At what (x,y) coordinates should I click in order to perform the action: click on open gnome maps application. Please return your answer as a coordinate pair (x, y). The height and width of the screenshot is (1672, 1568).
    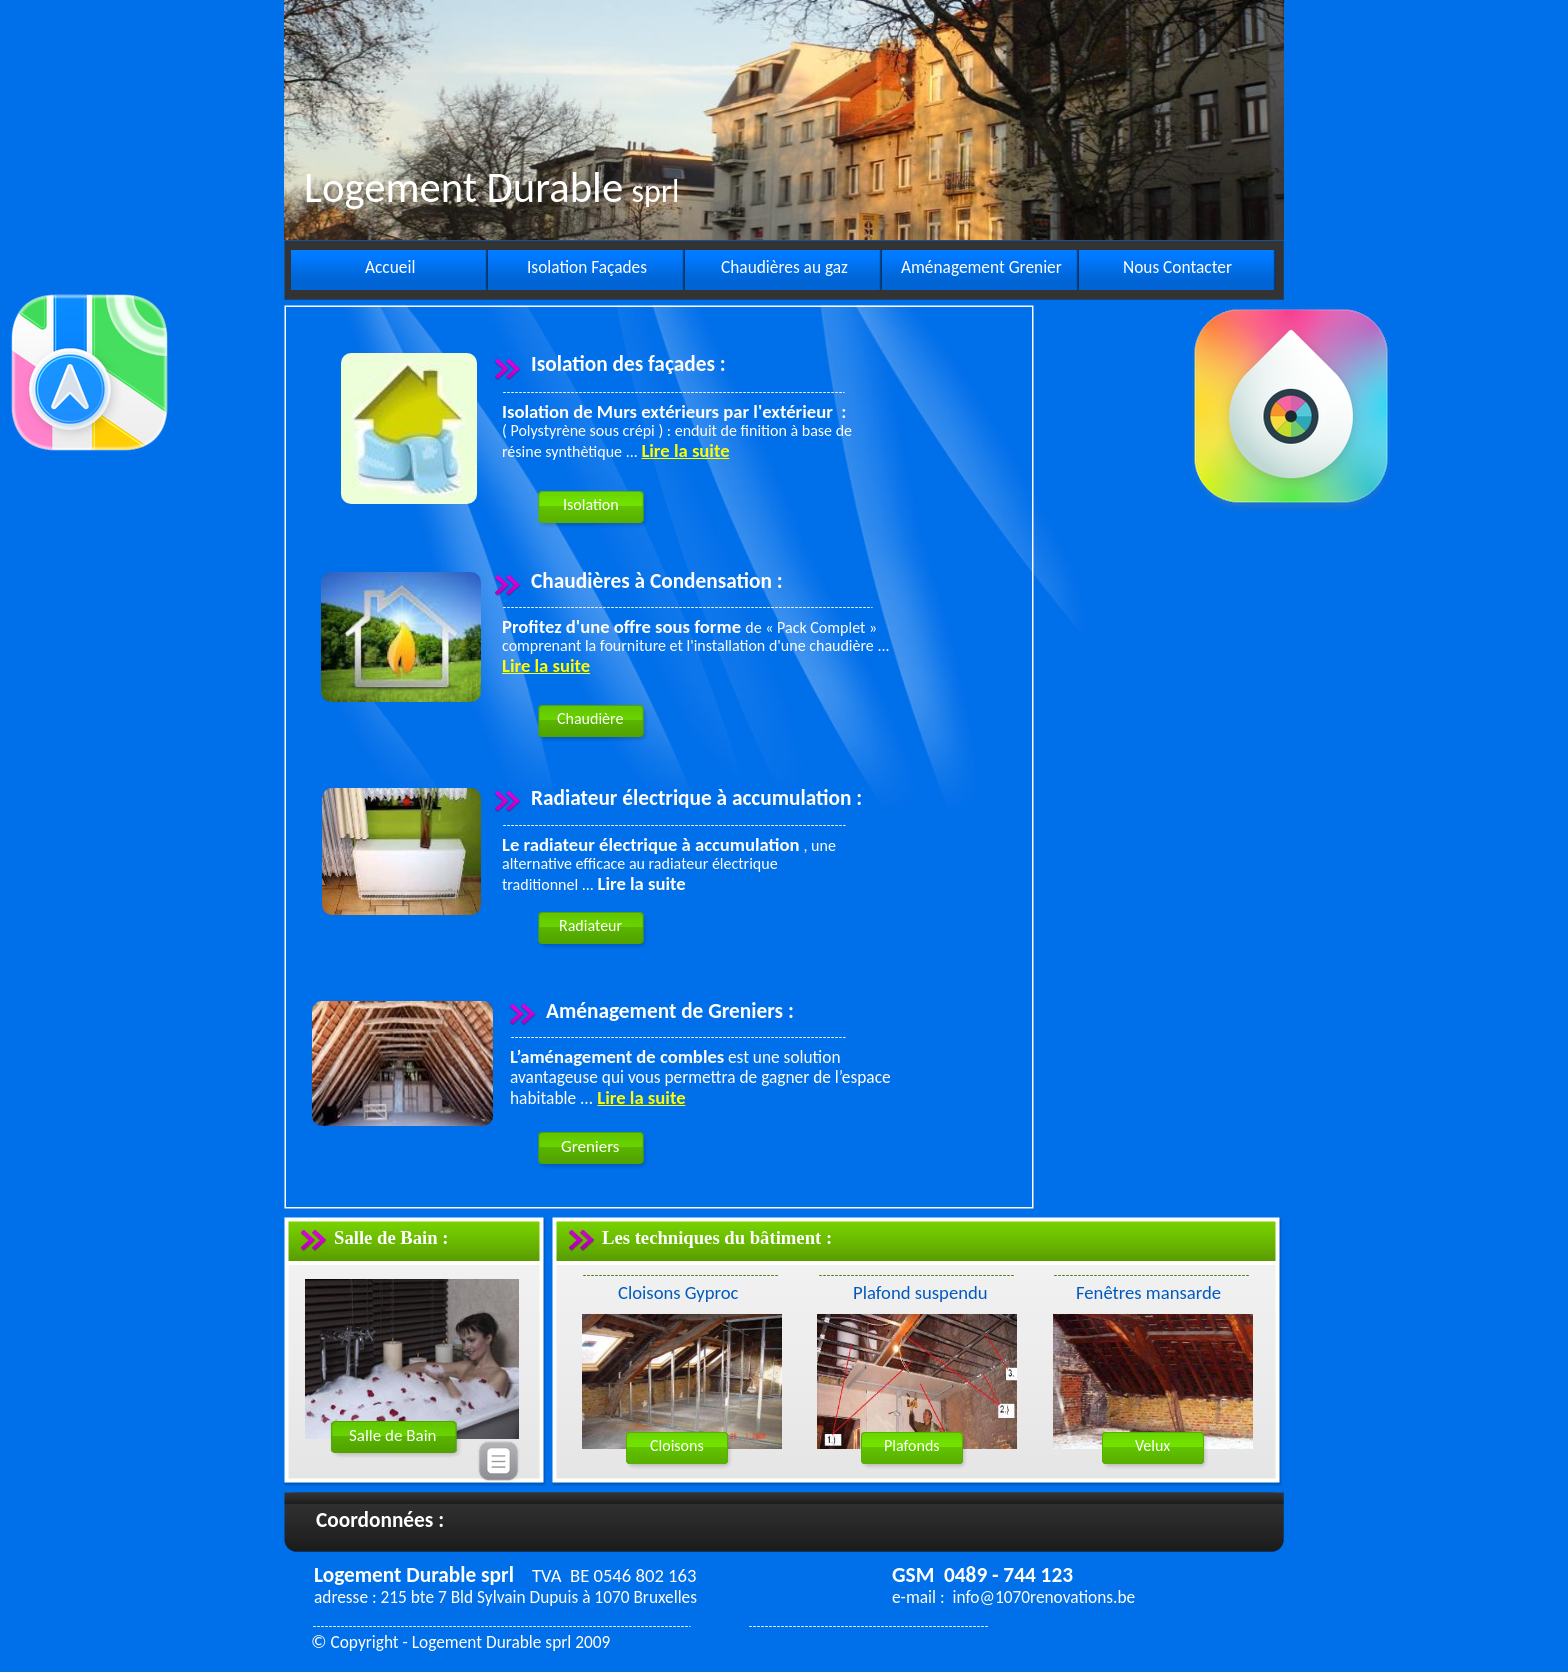
    Looking at the image, I should click on (89, 372).